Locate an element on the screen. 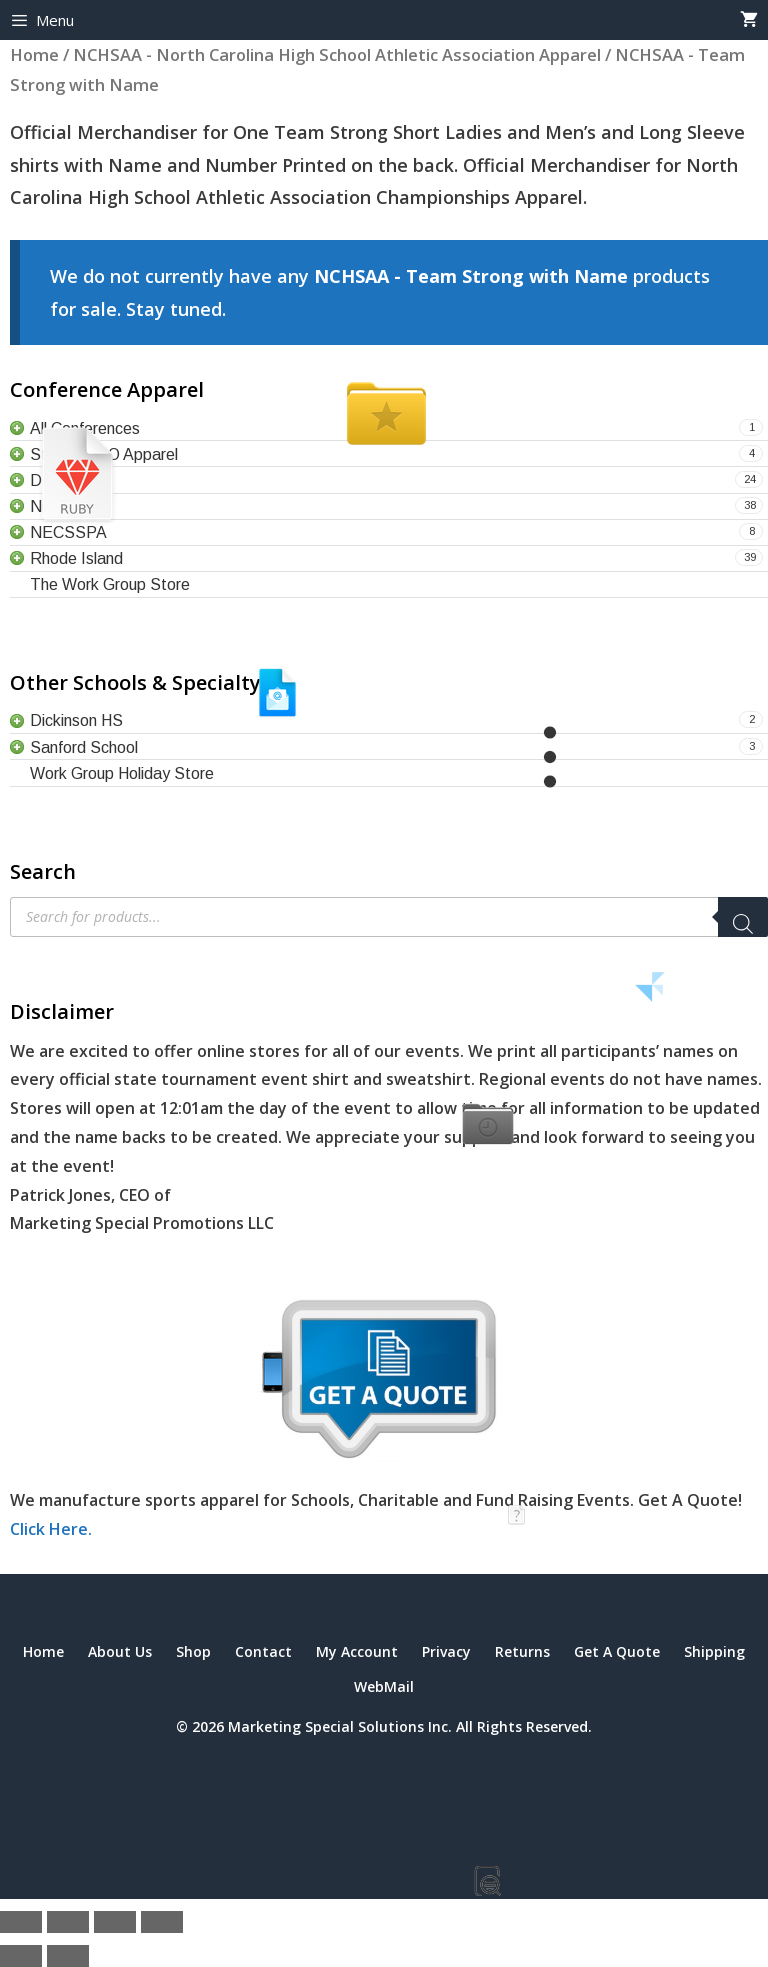 The width and height of the screenshot is (768, 1967). access more options or settings is located at coordinates (550, 757).